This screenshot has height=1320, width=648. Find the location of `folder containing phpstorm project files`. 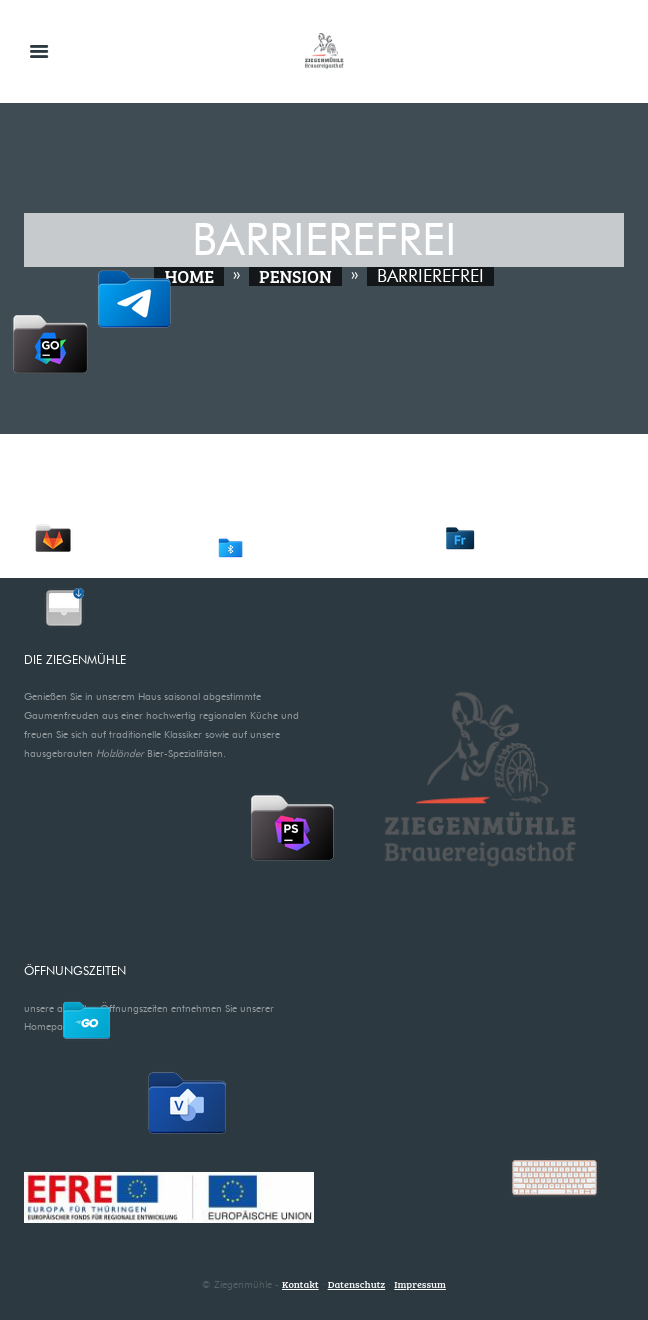

folder containing phpstorm project files is located at coordinates (292, 830).